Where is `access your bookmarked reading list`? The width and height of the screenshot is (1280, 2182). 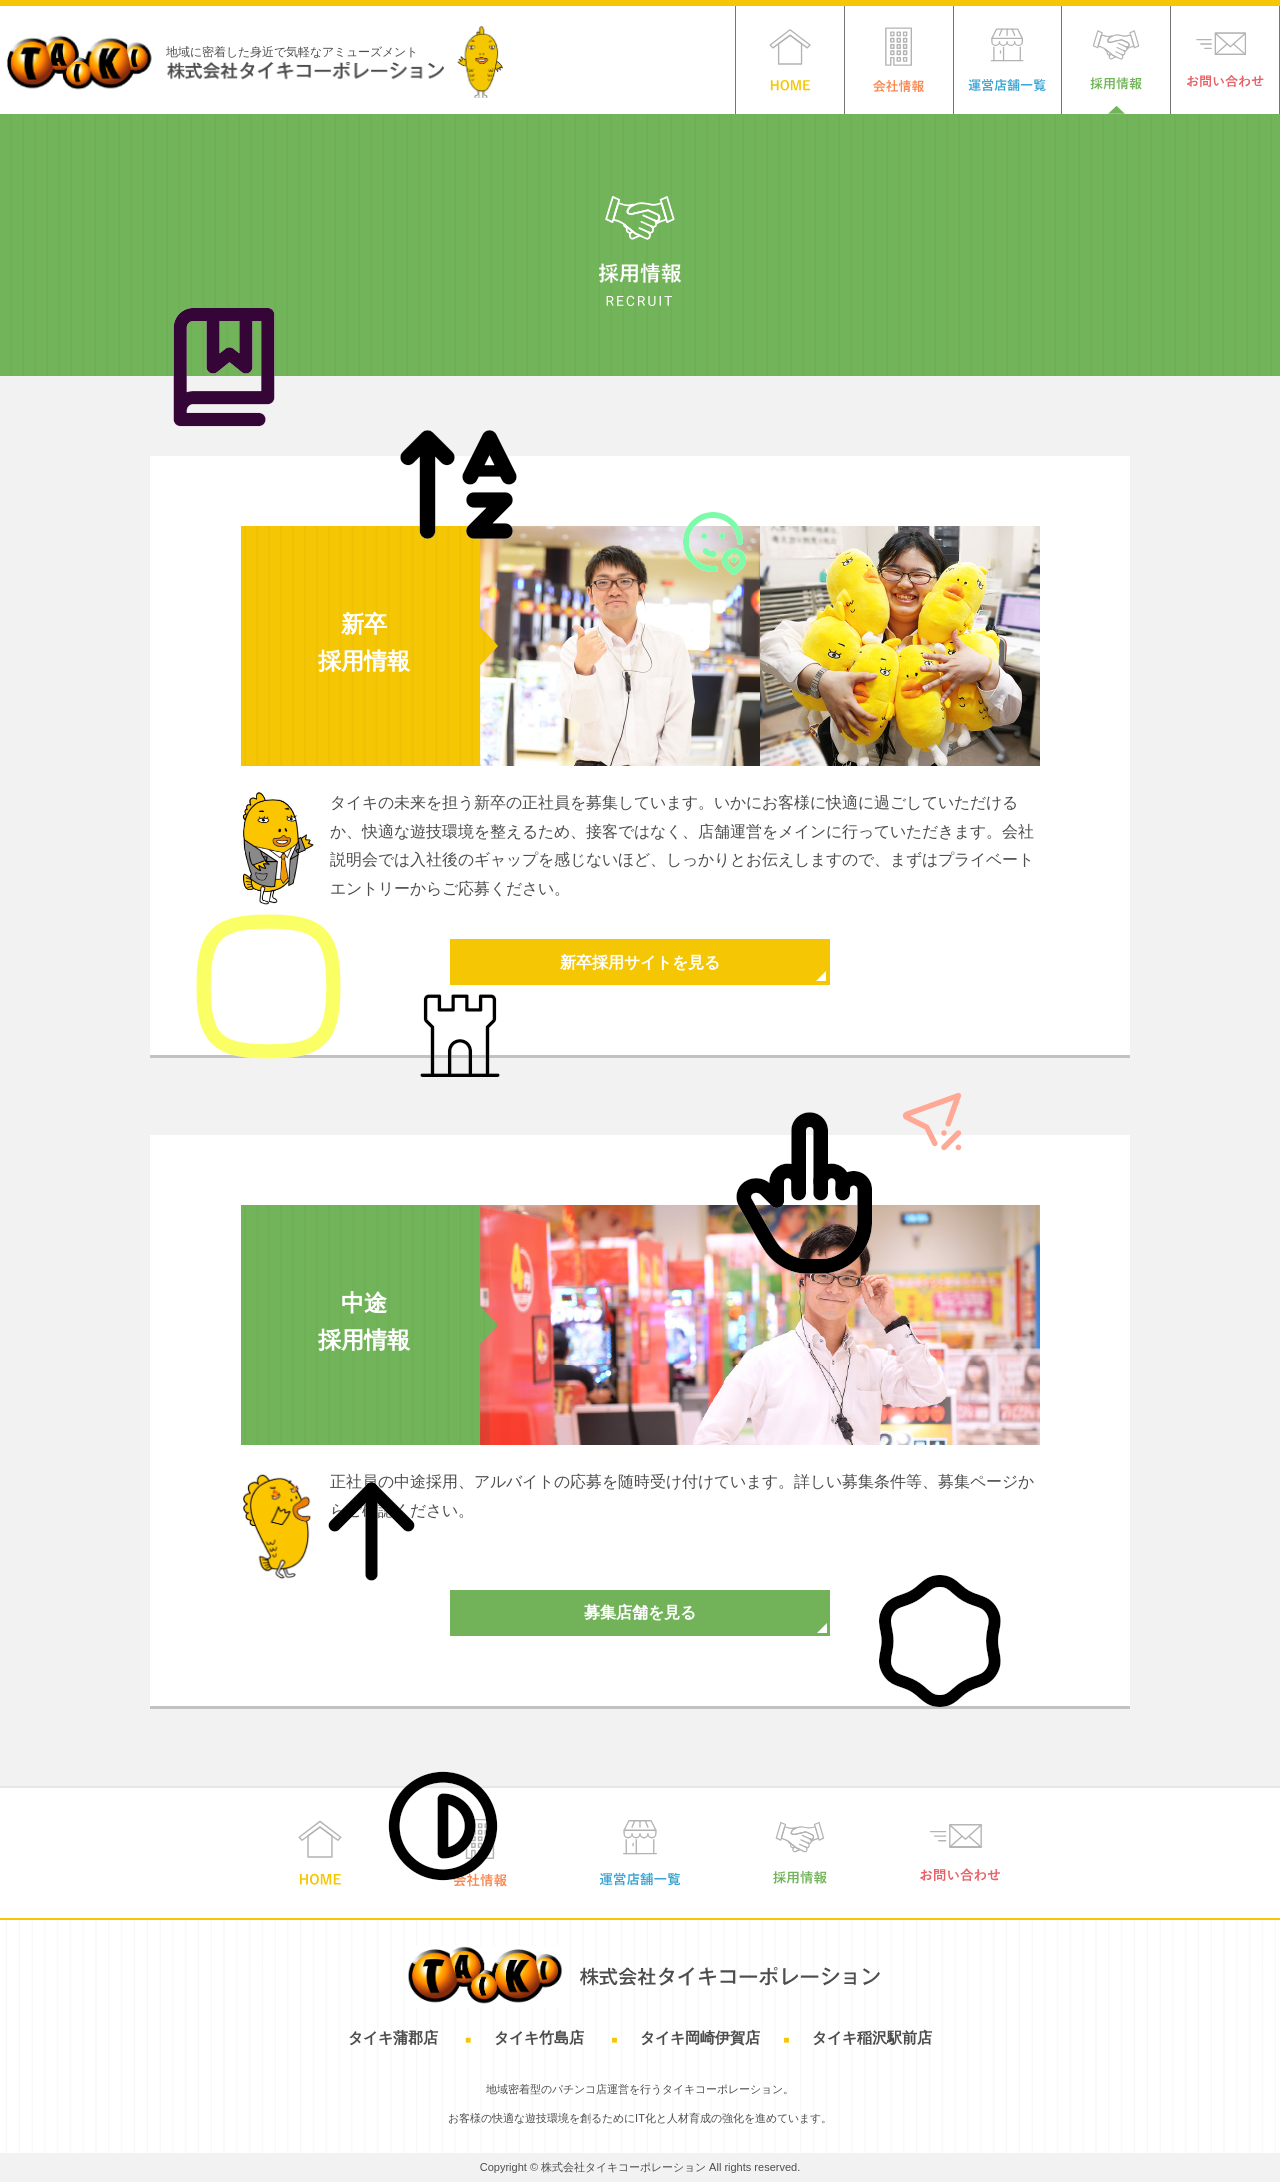
access your bookmarked reading list is located at coordinates (224, 367).